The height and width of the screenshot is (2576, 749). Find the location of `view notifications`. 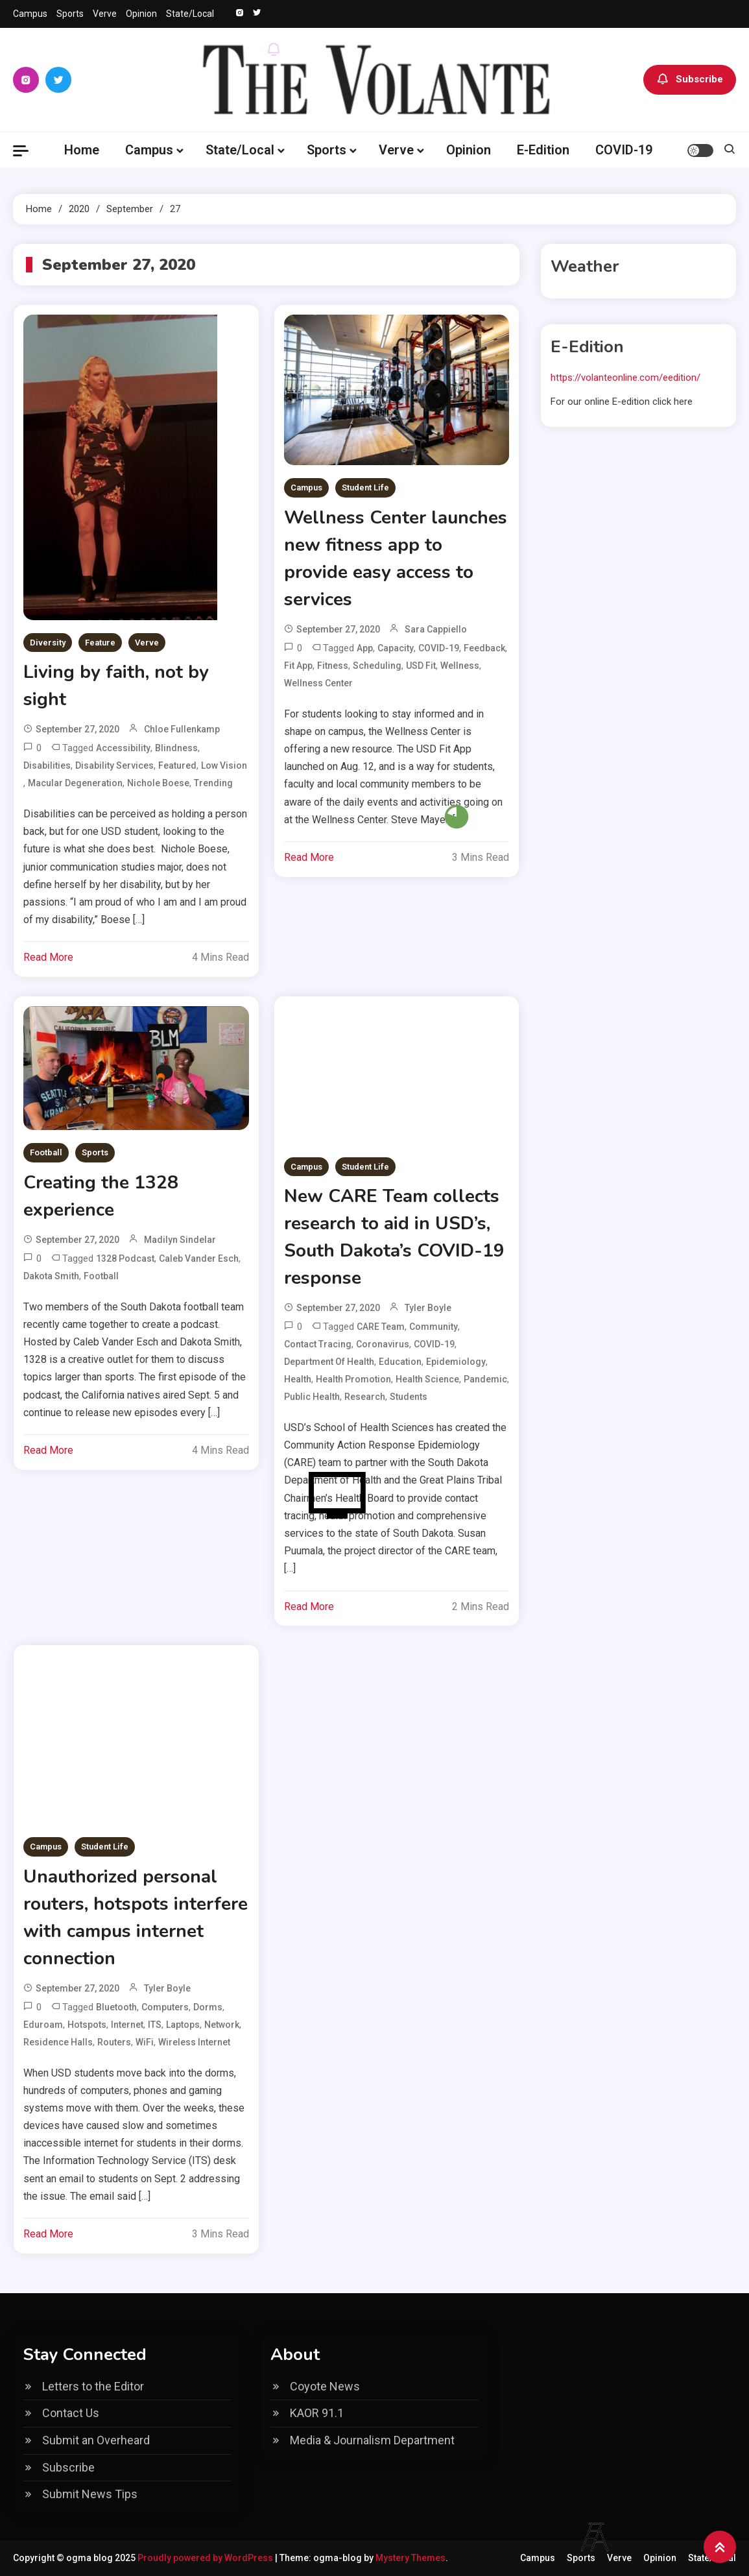

view notifications is located at coordinates (274, 49).